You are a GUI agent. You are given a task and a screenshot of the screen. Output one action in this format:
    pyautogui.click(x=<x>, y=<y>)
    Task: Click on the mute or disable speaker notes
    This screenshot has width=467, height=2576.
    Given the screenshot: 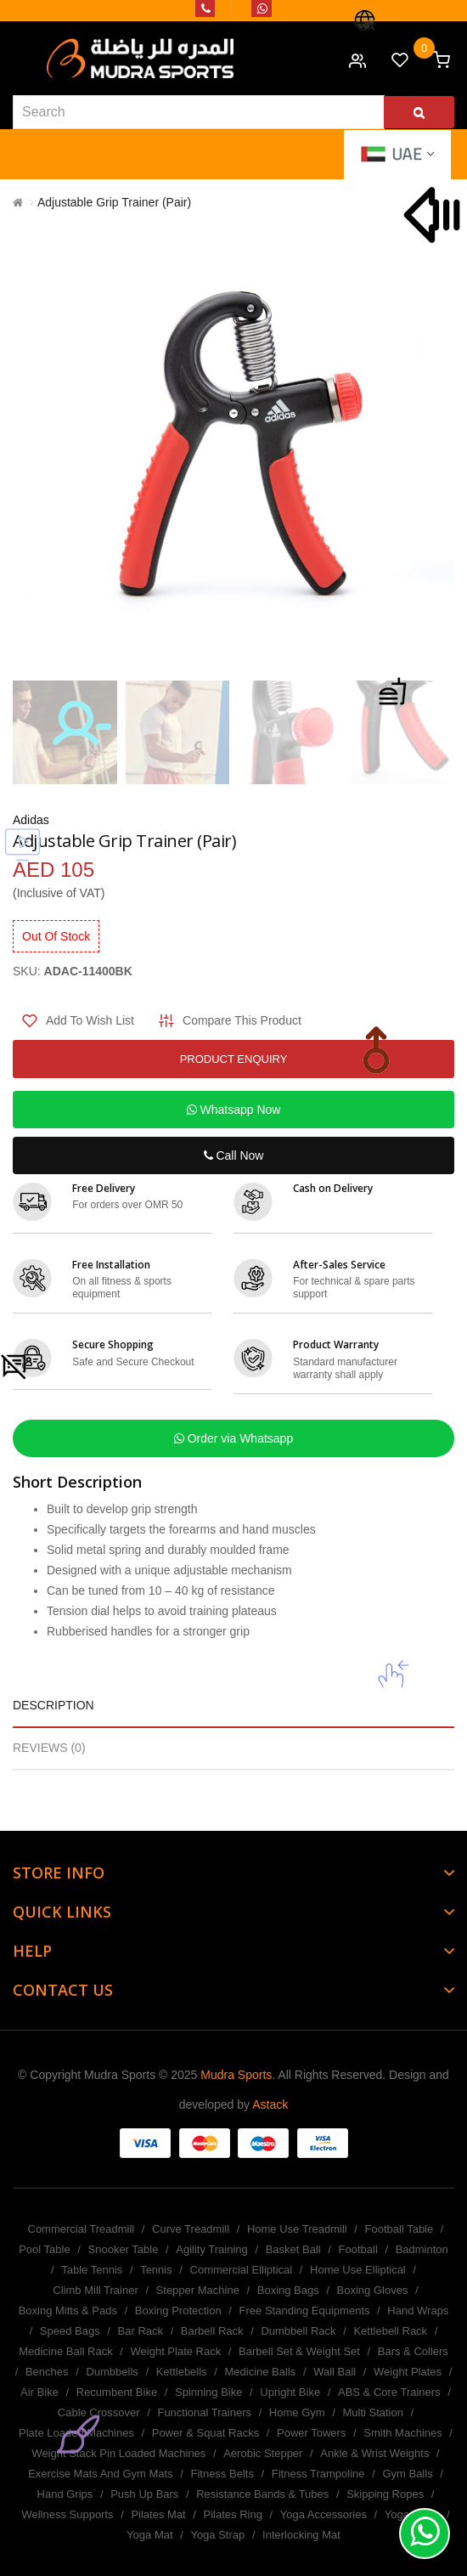 What is the action you would take?
    pyautogui.click(x=14, y=1366)
    